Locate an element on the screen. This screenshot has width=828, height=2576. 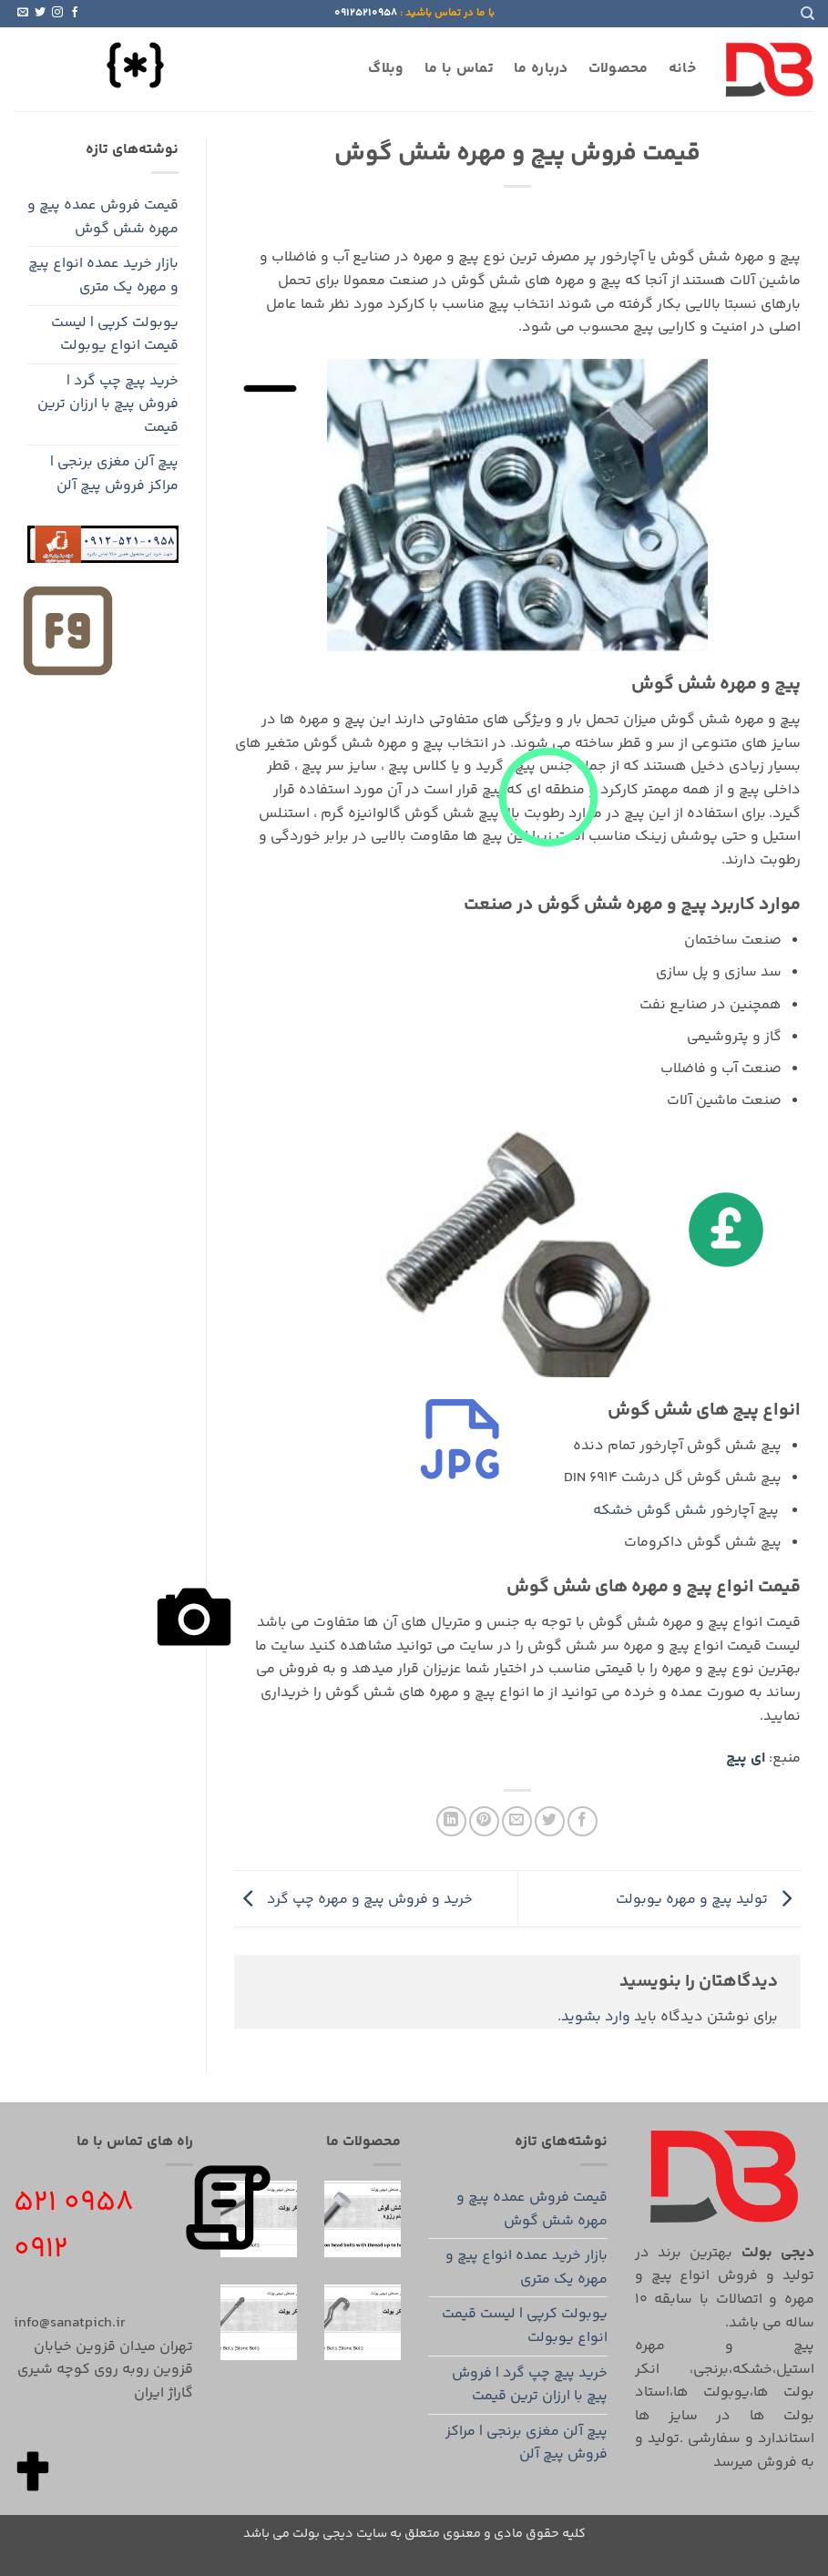
view balance in British pounds is located at coordinates (726, 1230).